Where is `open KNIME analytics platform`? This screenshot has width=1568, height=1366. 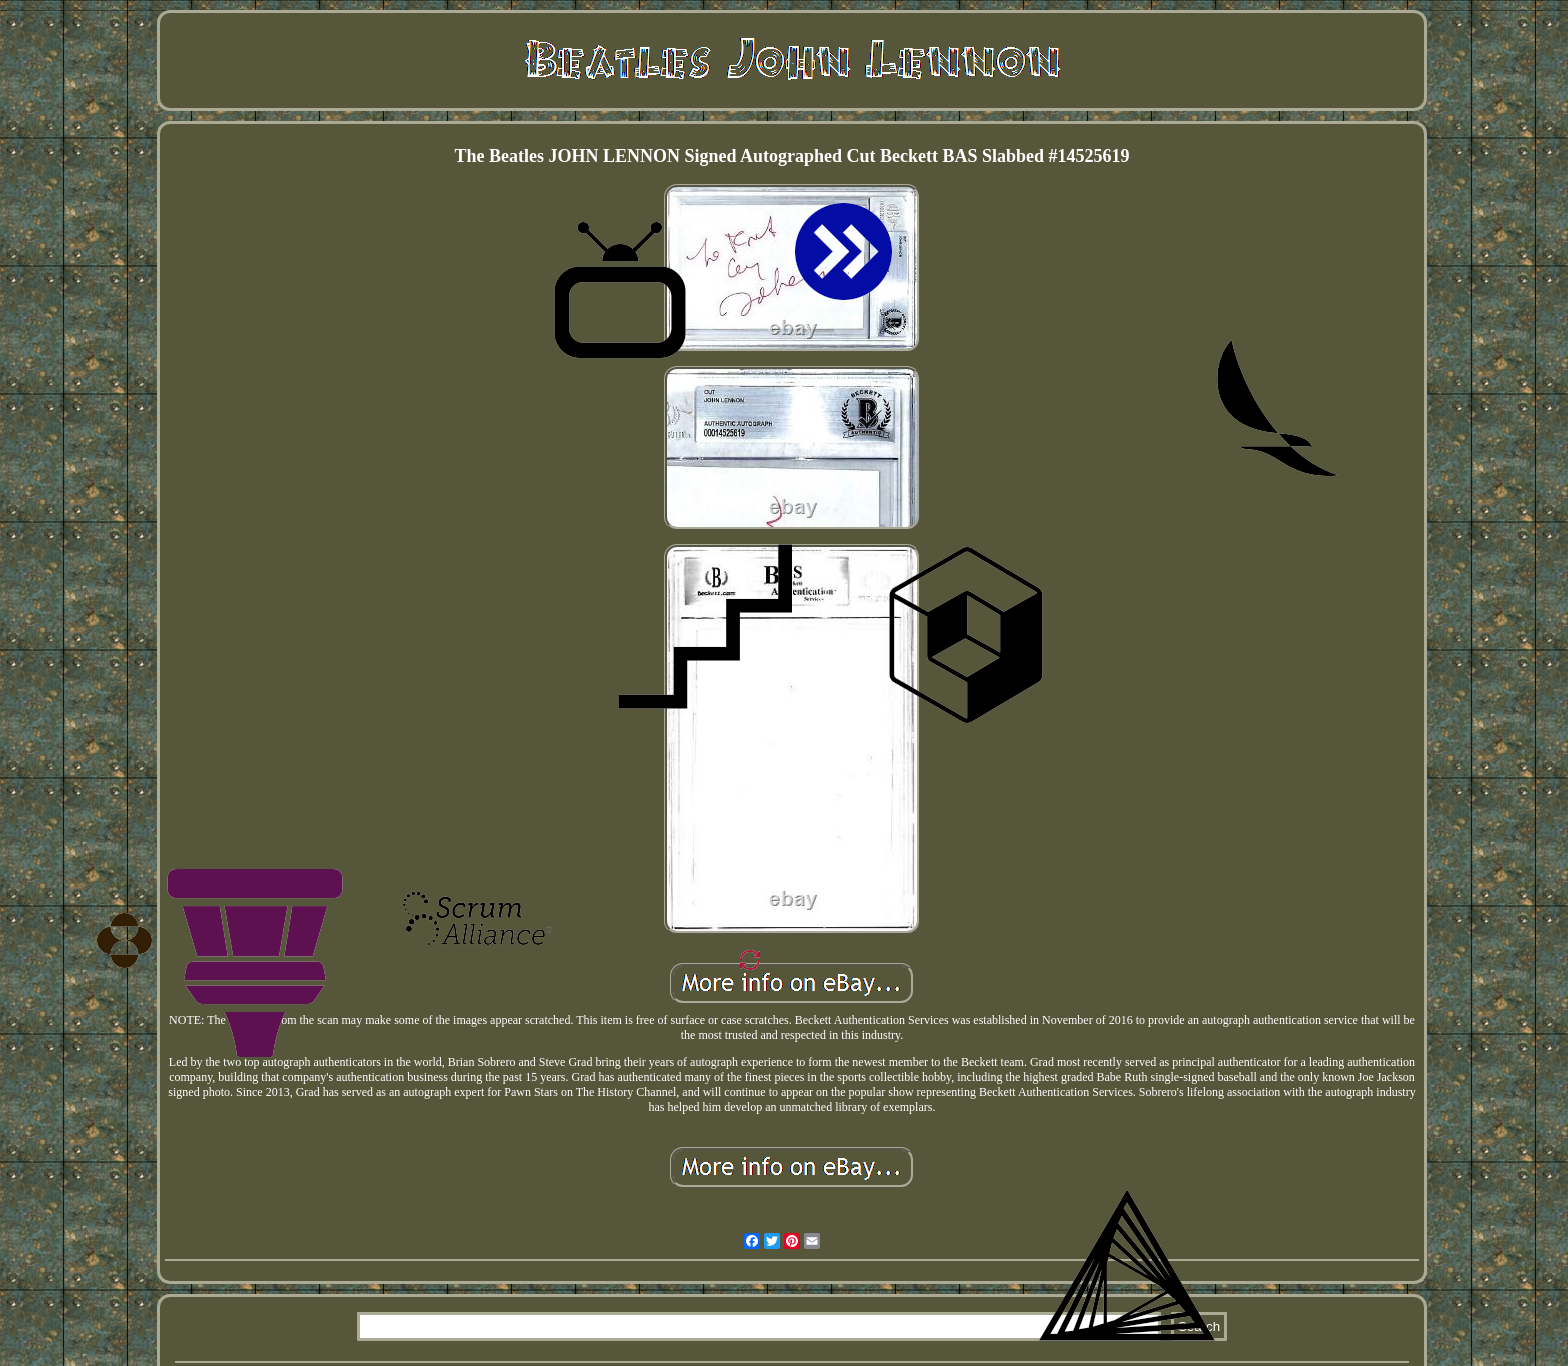 open KNIME analytics platform is located at coordinates (1127, 1265).